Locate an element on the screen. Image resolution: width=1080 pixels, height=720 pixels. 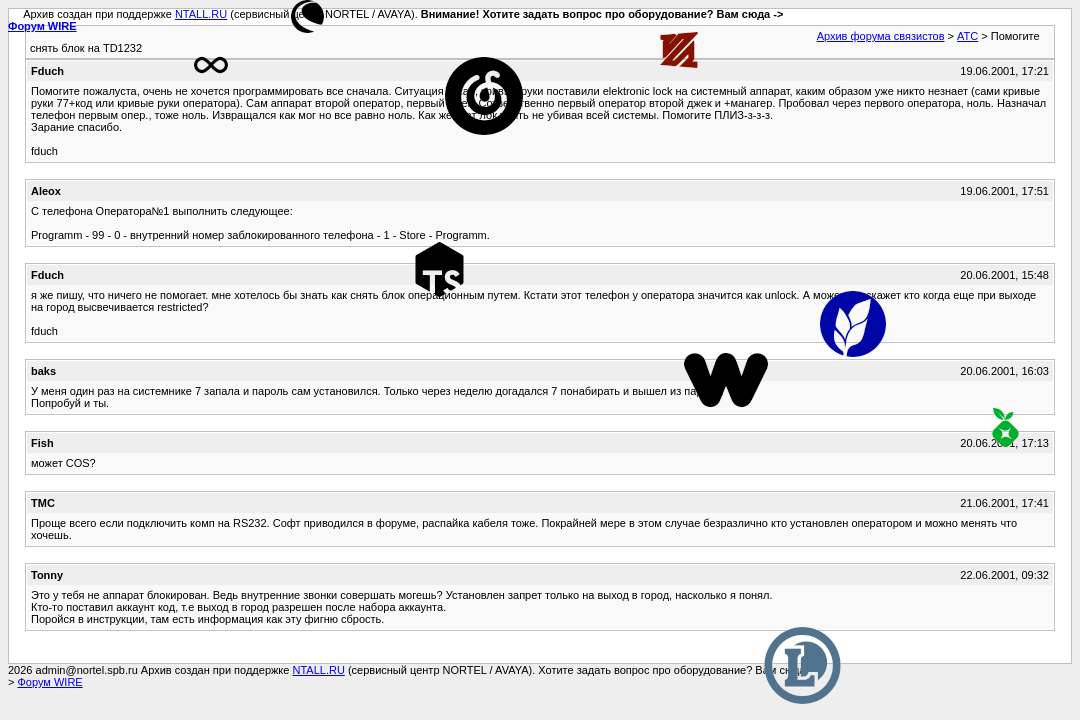
open Pi-hole network ad blocker settings is located at coordinates (1005, 427).